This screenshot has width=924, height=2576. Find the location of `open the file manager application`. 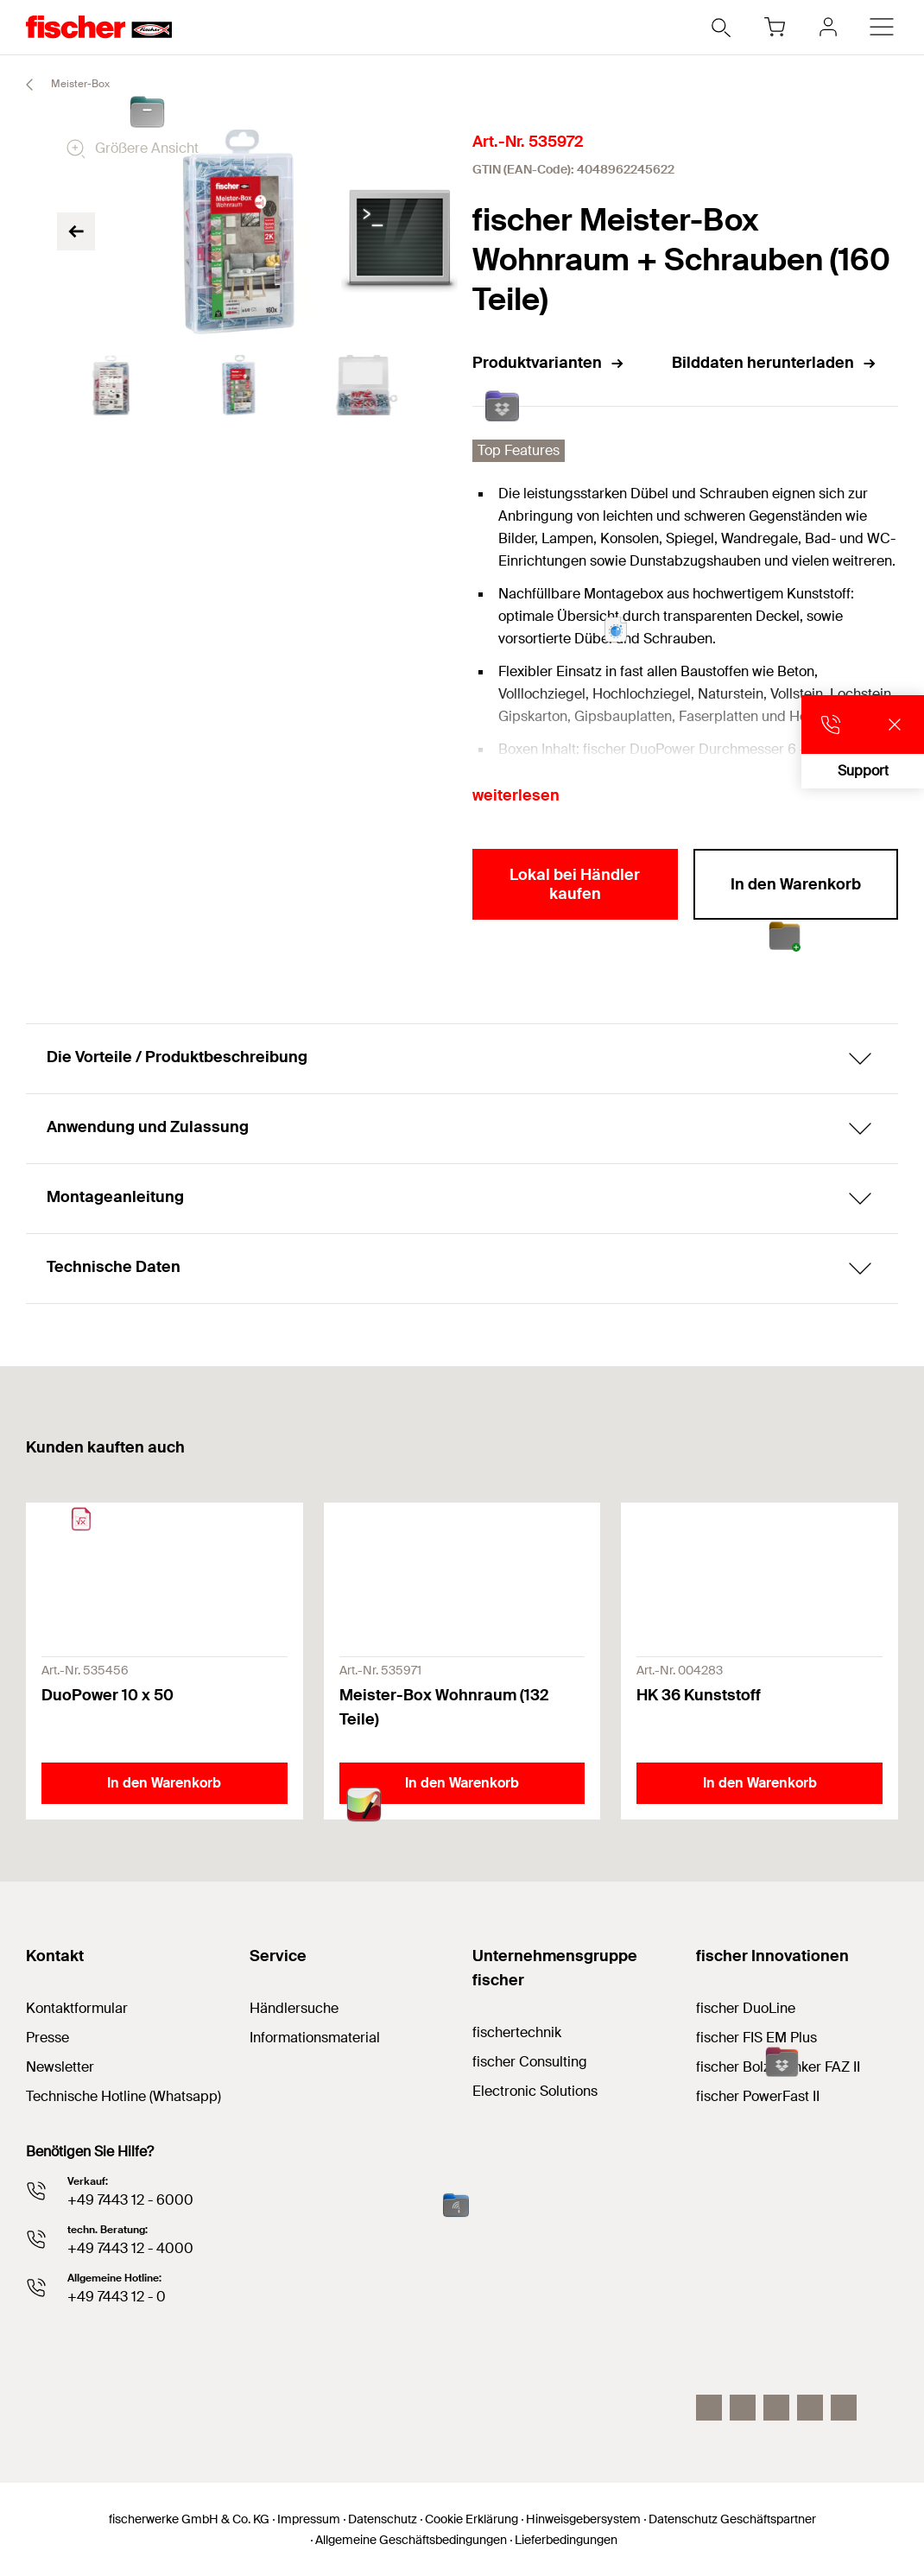

open the file manager application is located at coordinates (147, 111).